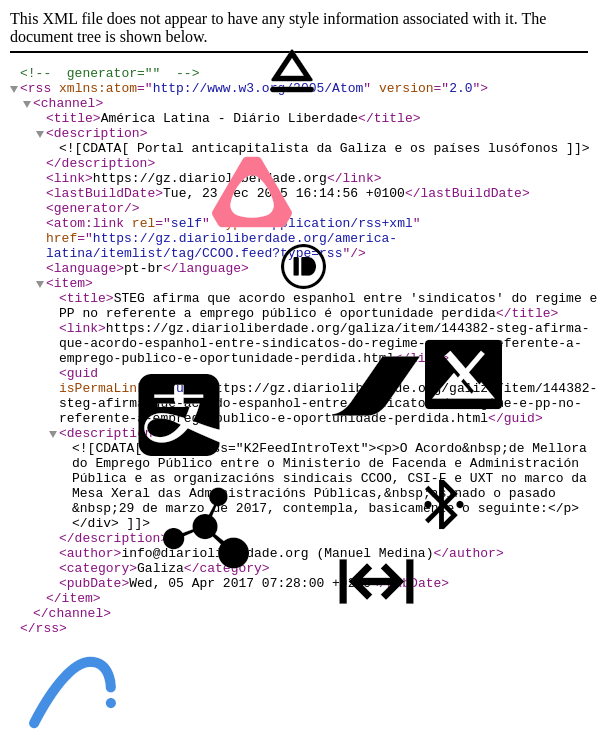 The image size is (598, 750). What do you see at coordinates (179, 415) in the screenshot?
I see `pay with Alipay` at bounding box center [179, 415].